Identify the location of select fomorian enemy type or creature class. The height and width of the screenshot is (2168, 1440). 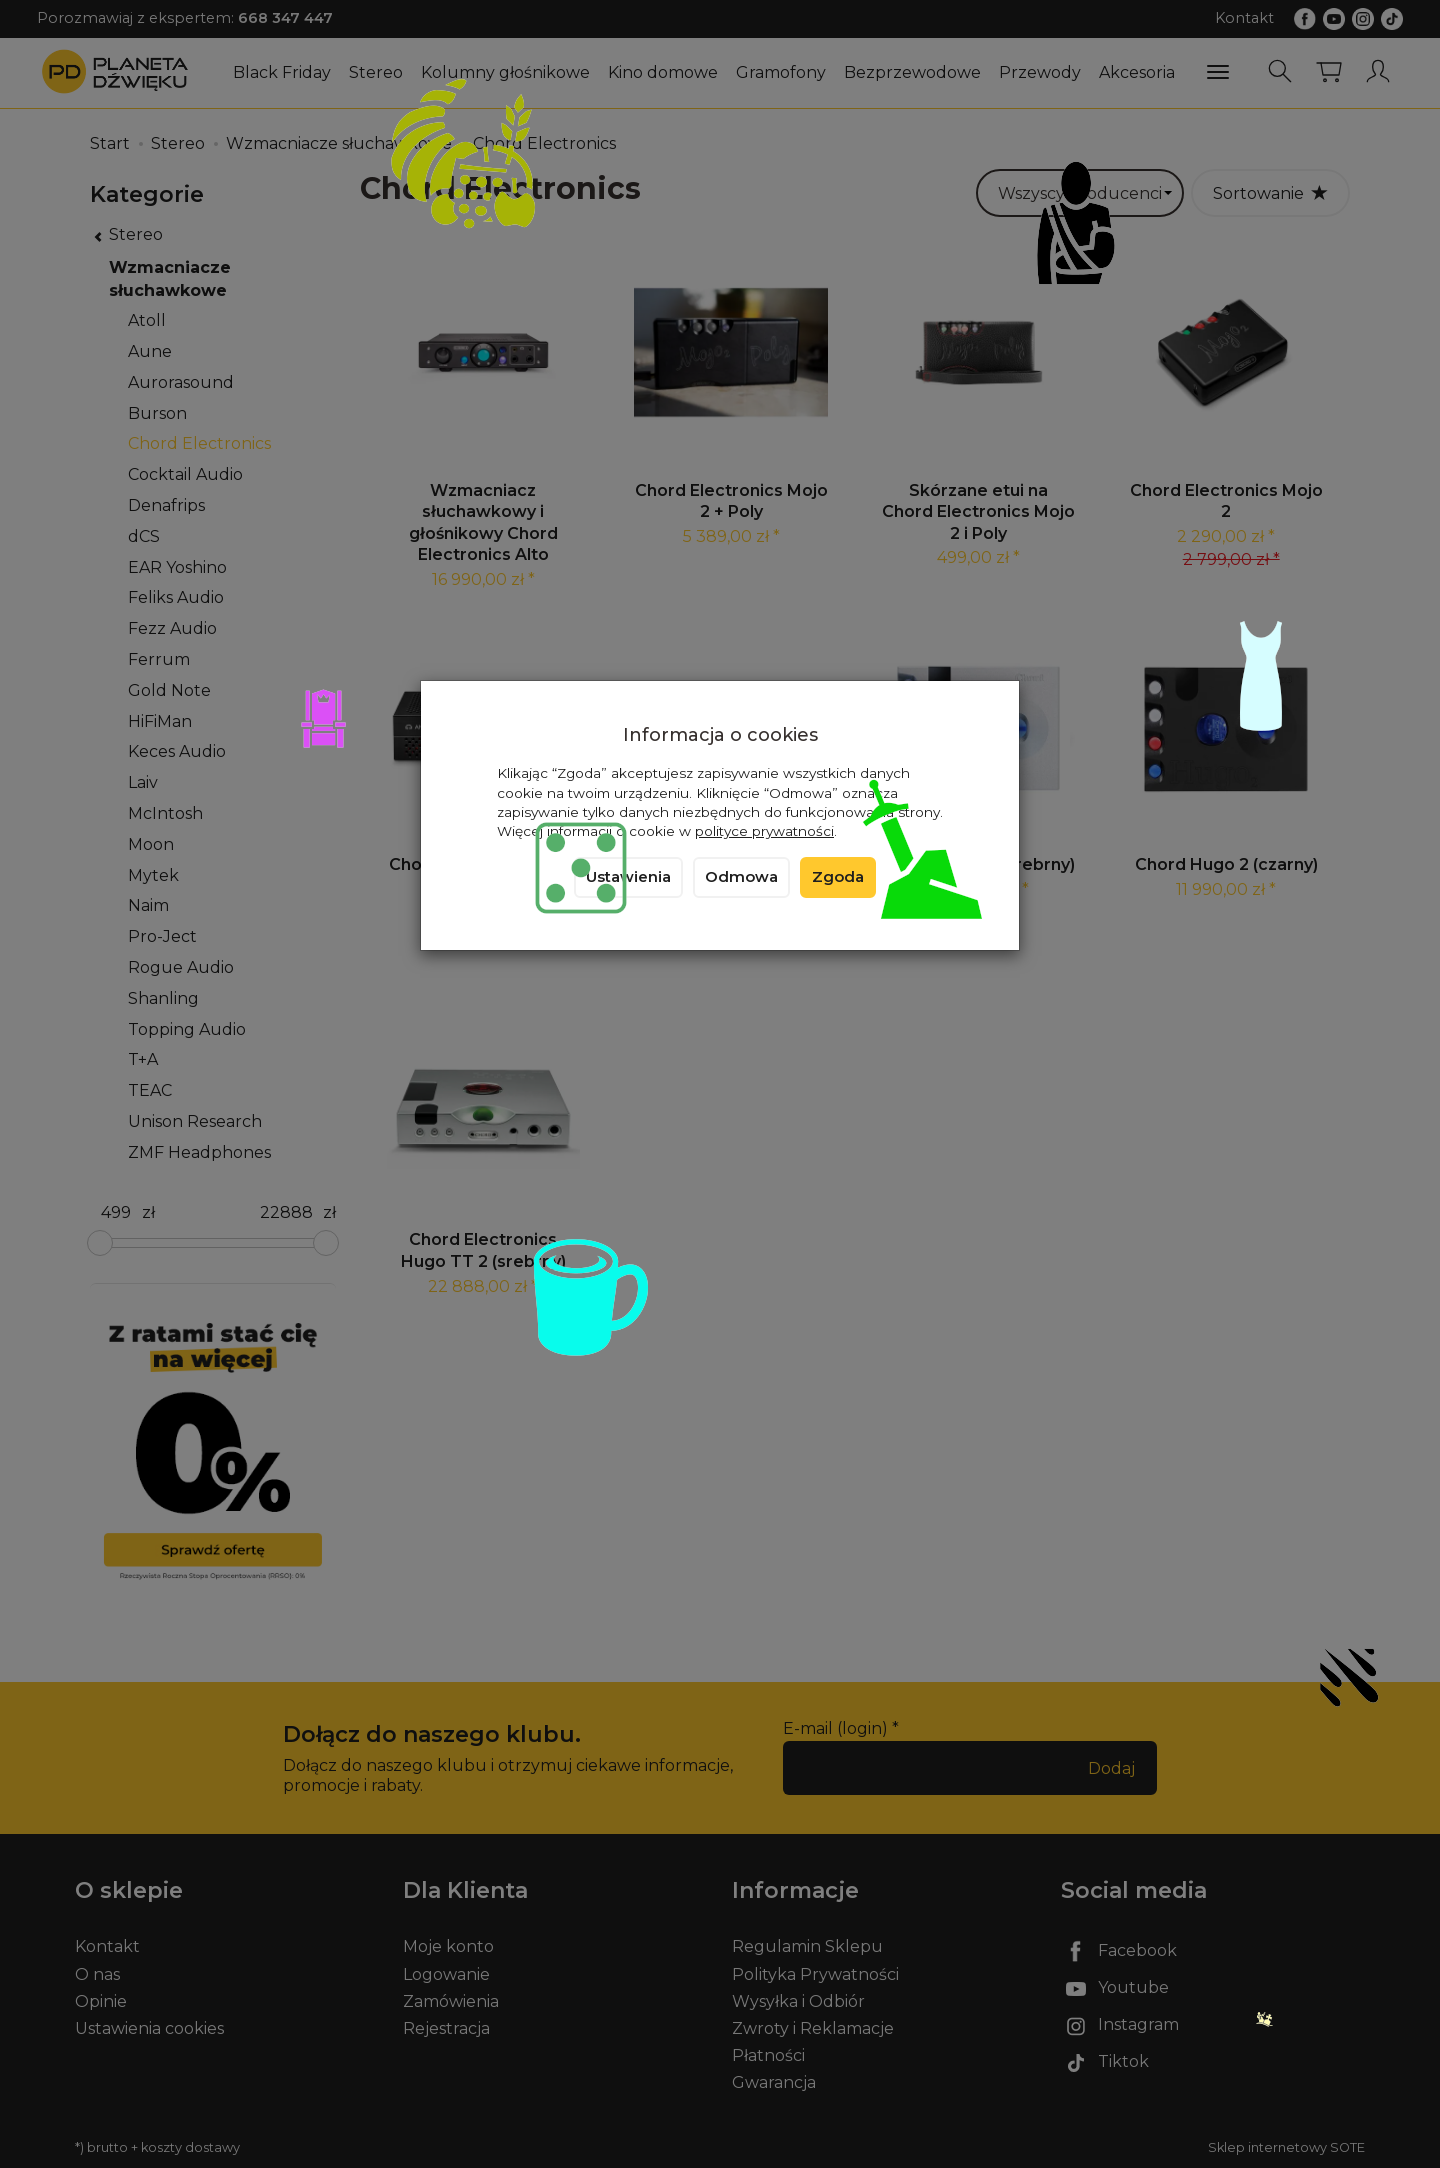
(1264, 2018).